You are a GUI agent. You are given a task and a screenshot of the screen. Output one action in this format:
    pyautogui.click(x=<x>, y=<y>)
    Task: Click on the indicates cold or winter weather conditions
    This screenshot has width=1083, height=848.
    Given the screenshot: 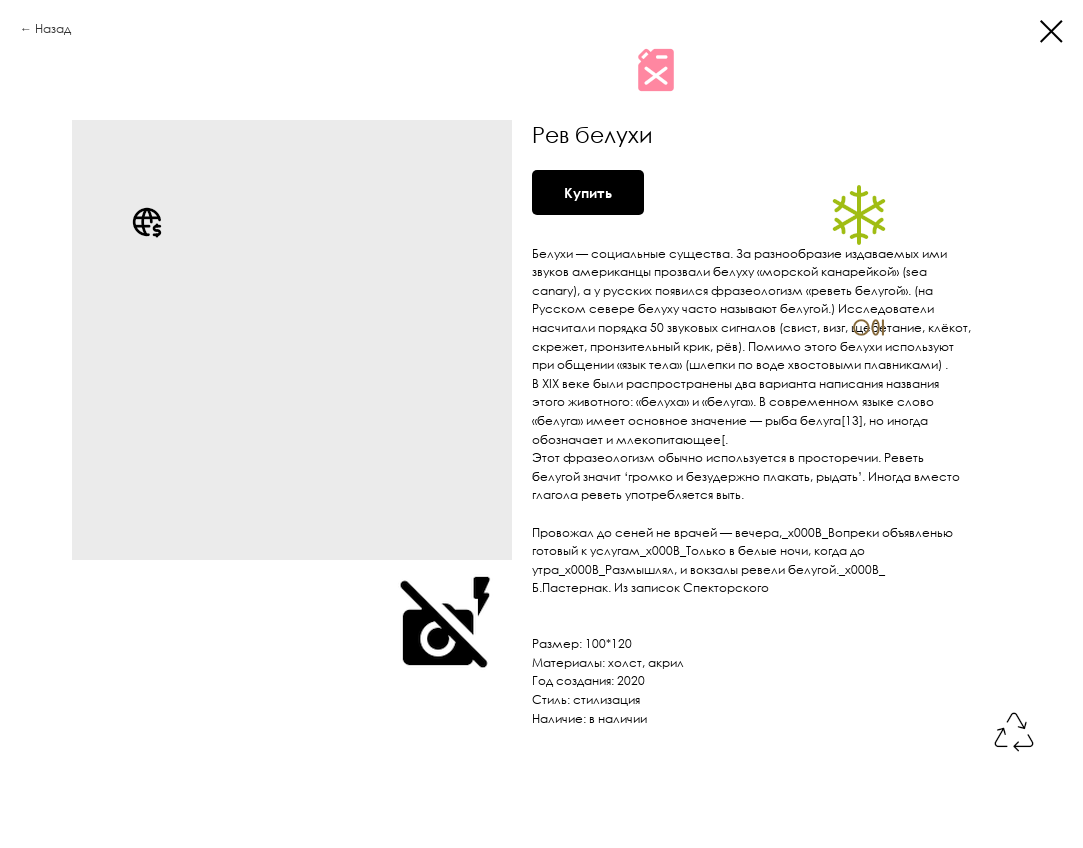 What is the action you would take?
    pyautogui.click(x=859, y=215)
    